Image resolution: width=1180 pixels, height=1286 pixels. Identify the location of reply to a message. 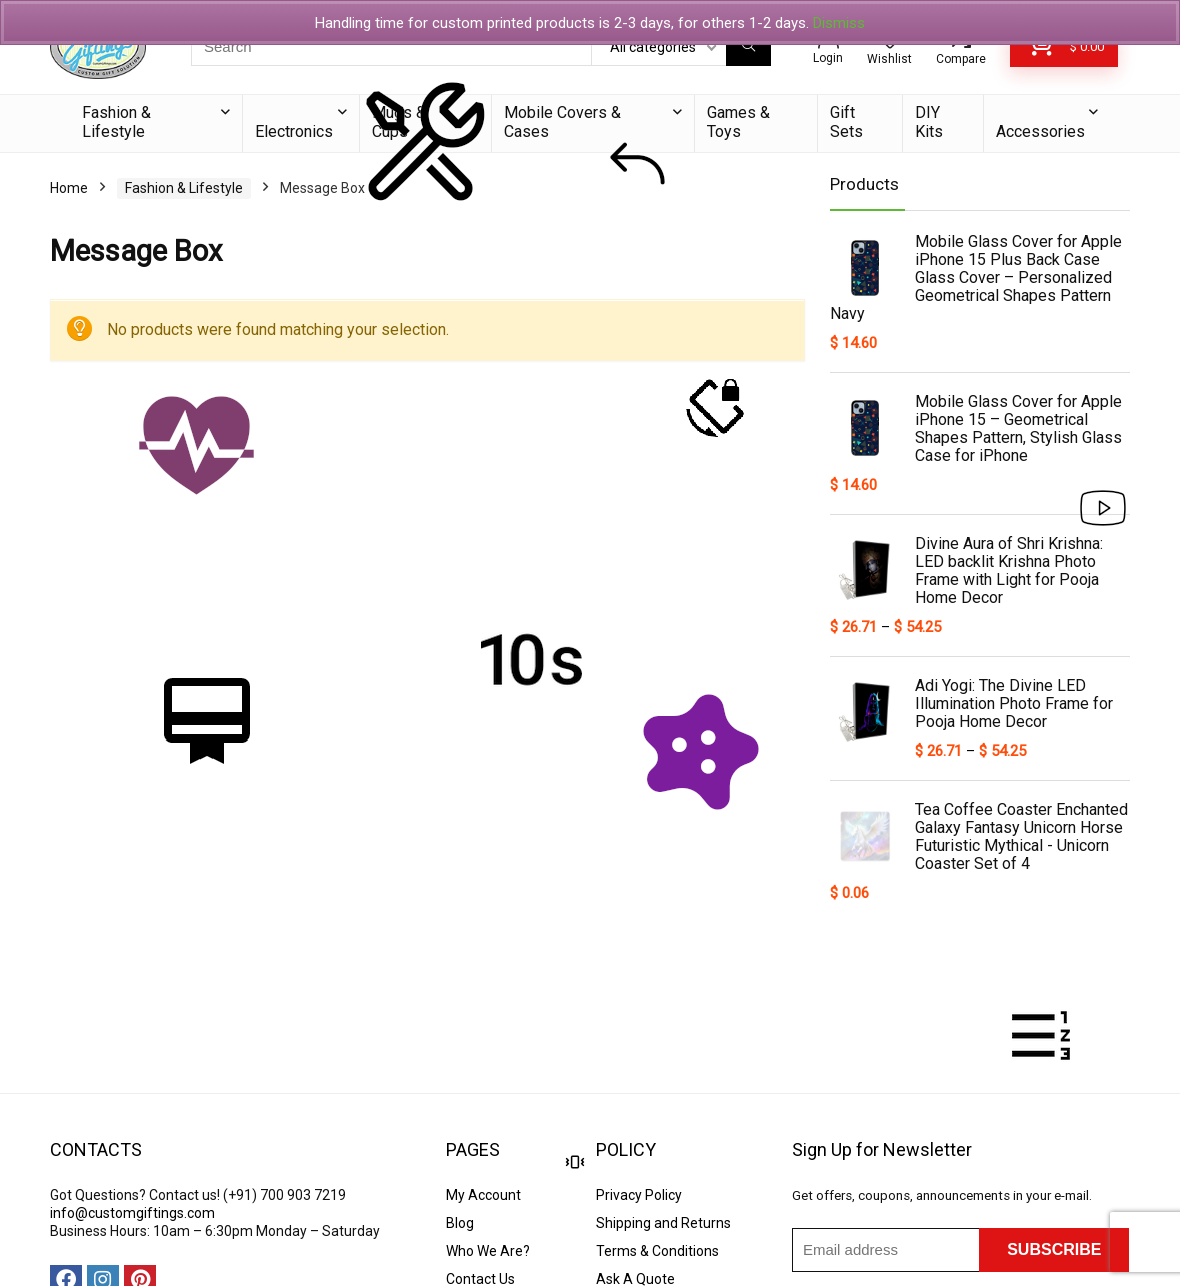
(637, 163).